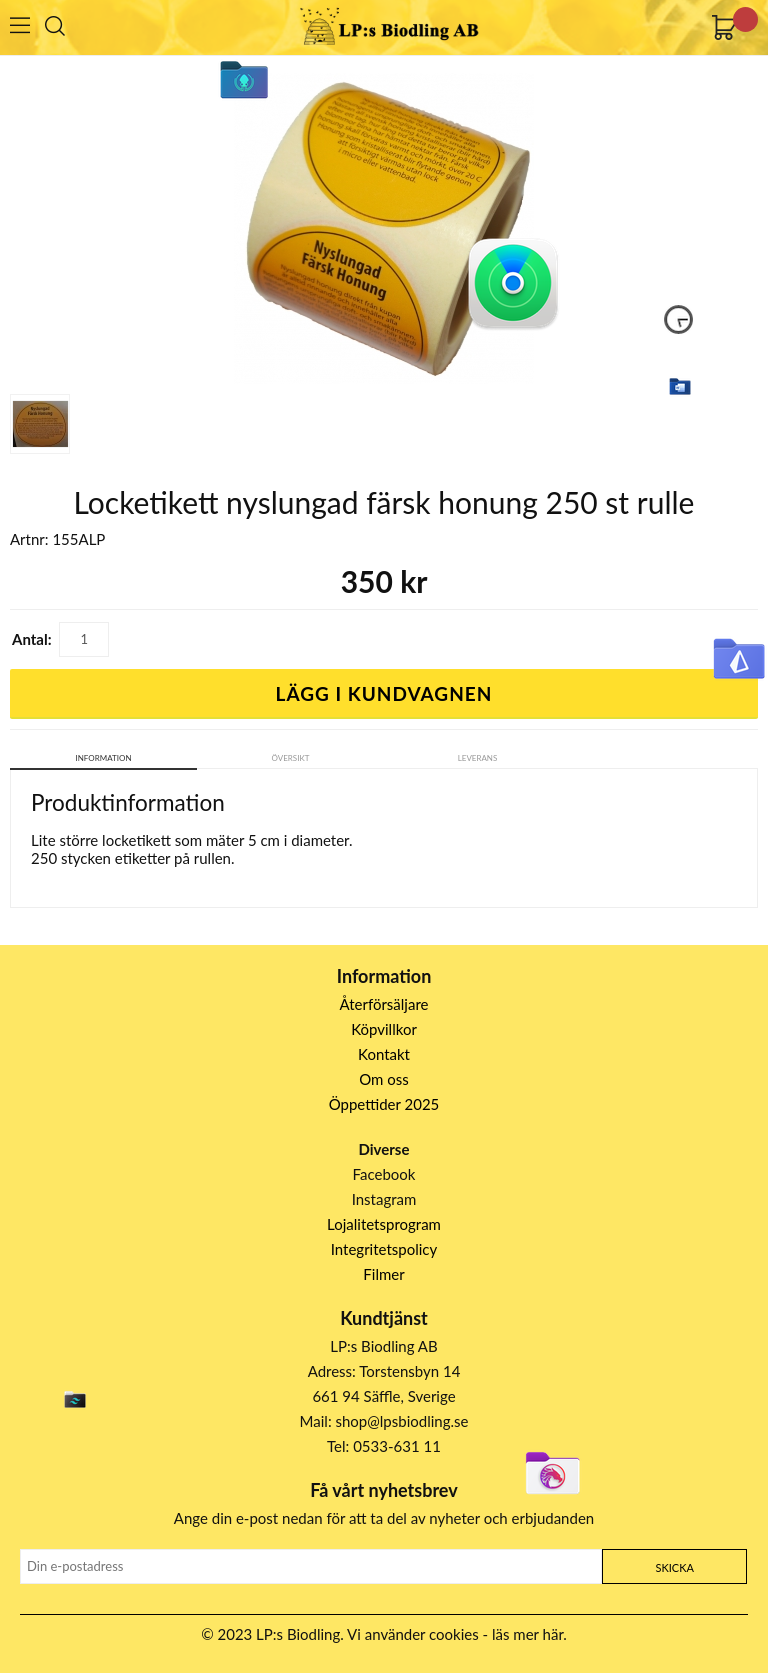 Image resolution: width=768 pixels, height=1673 pixels. What do you see at coordinates (677, 318) in the screenshot?
I see `view recently accessed files or items` at bounding box center [677, 318].